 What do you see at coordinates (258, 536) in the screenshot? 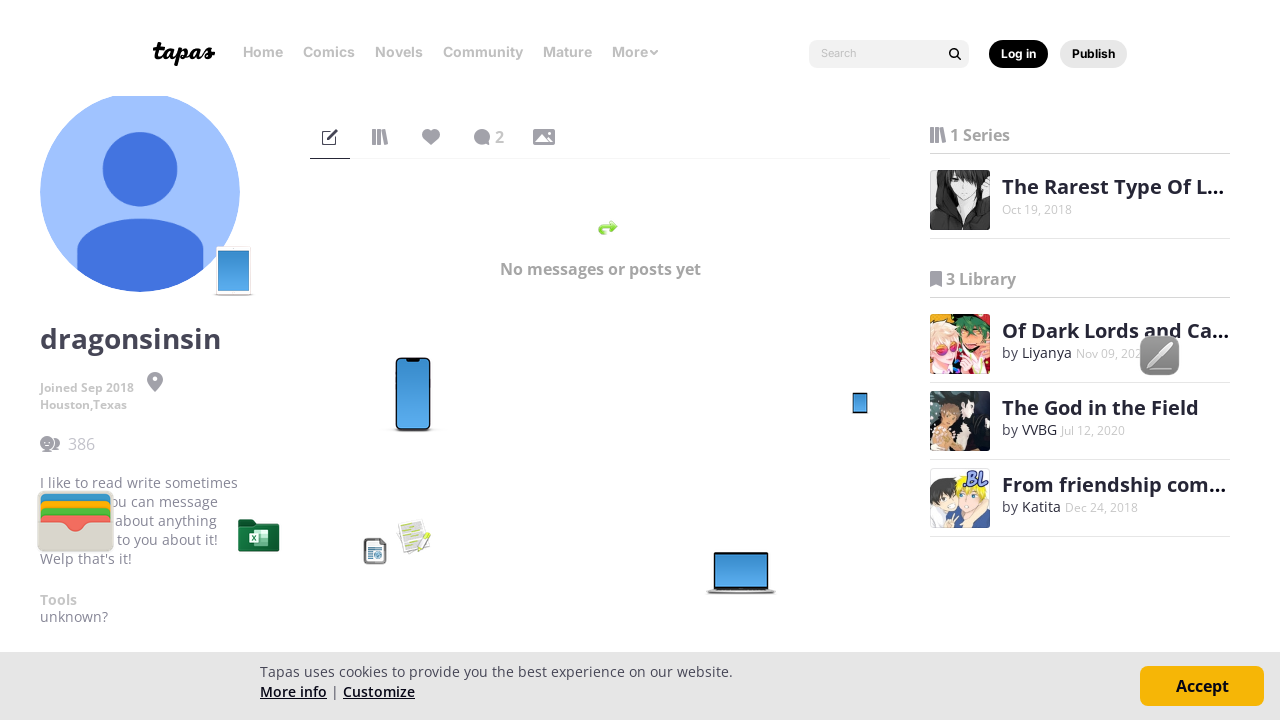
I see `open folder containing excel spreadsheets` at bounding box center [258, 536].